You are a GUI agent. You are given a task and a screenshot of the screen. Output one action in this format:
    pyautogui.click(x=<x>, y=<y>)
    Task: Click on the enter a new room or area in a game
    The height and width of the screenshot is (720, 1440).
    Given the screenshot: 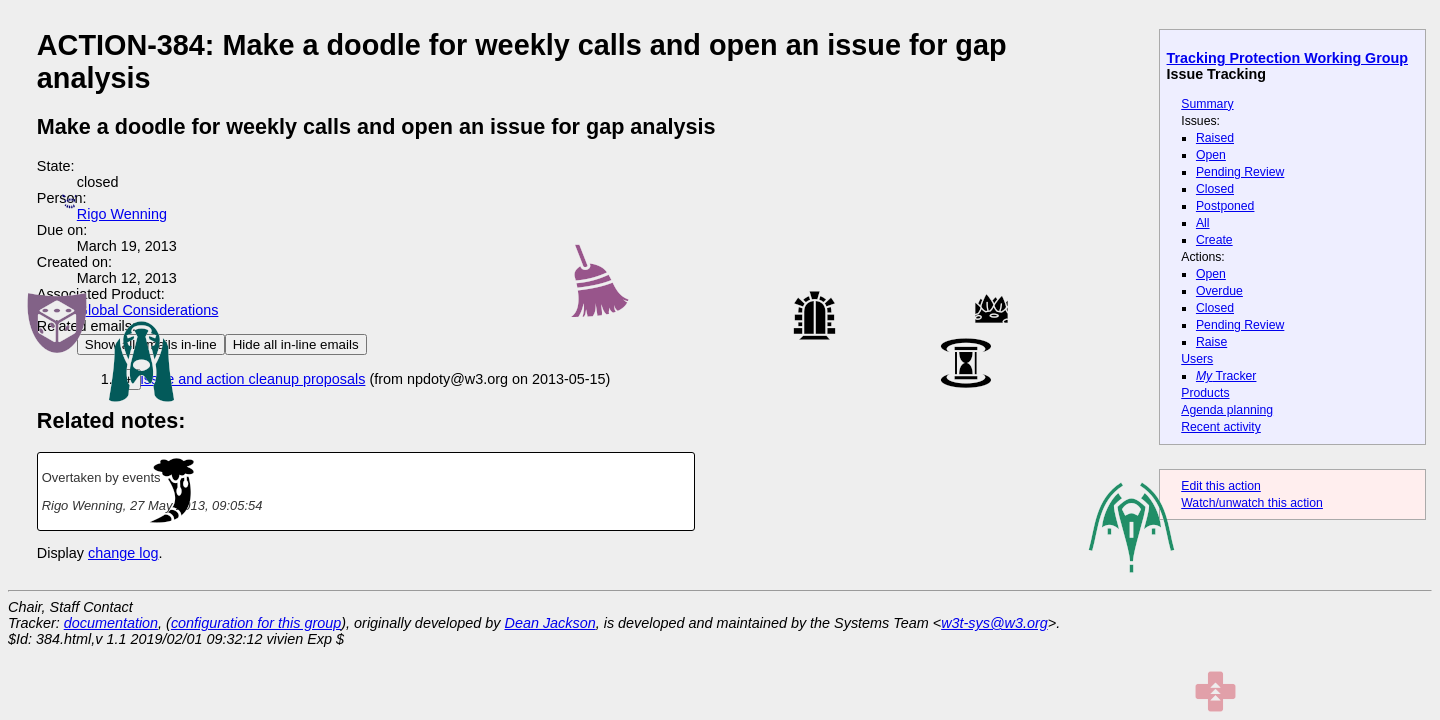 What is the action you would take?
    pyautogui.click(x=814, y=315)
    